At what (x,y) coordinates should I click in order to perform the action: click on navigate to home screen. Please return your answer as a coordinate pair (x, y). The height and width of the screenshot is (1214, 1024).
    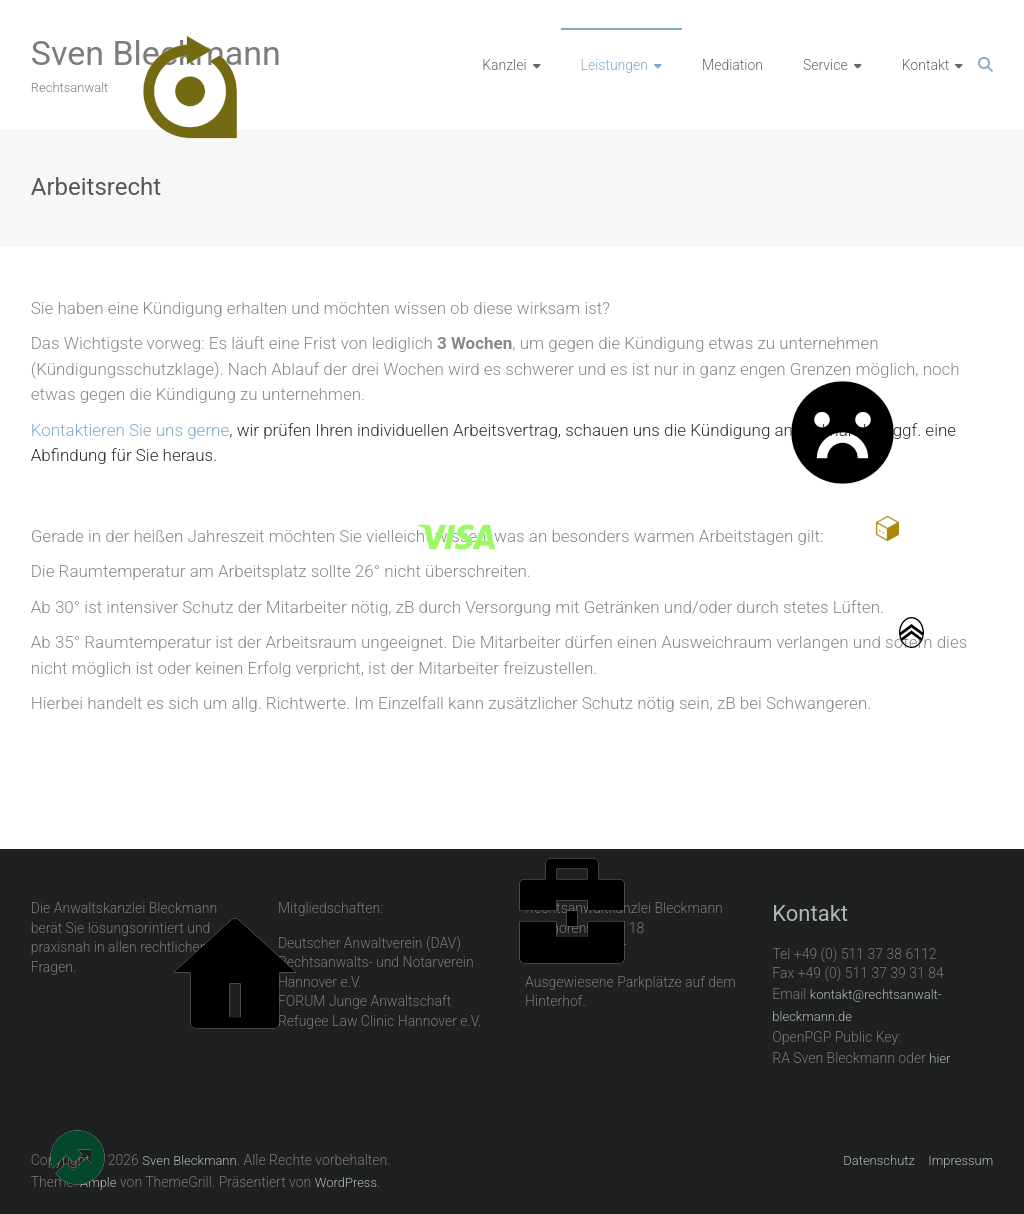
    Looking at the image, I should click on (235, 978).